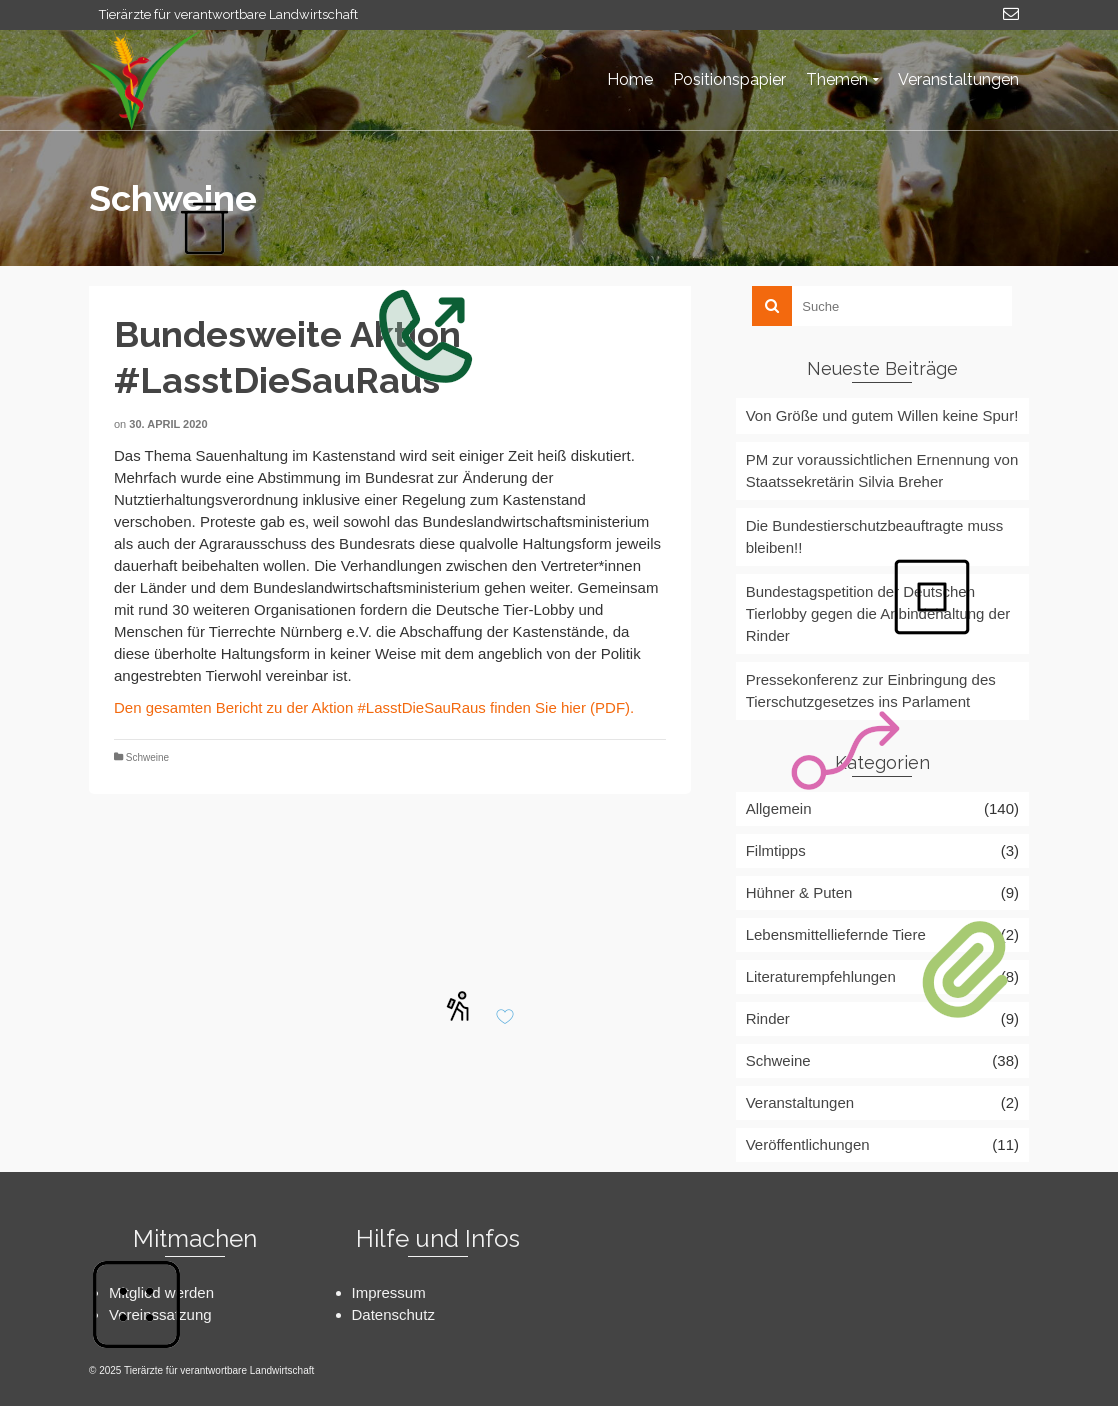  I want to click on attach a file to your message, so click(967, 971).